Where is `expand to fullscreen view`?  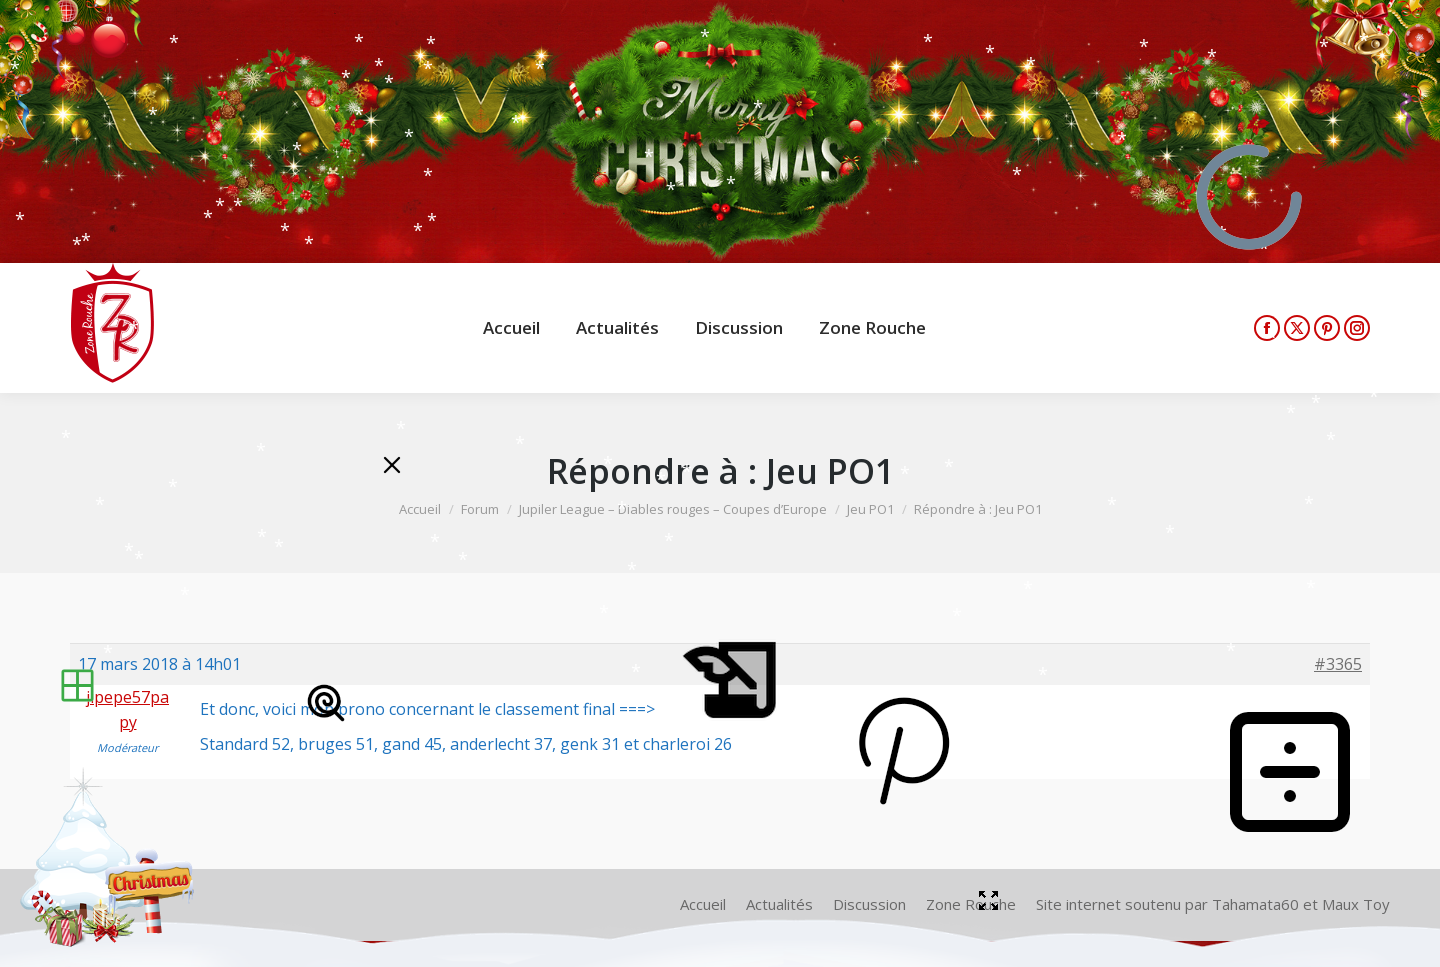
expand to fullscreen view is located at coordinates (988, 900).